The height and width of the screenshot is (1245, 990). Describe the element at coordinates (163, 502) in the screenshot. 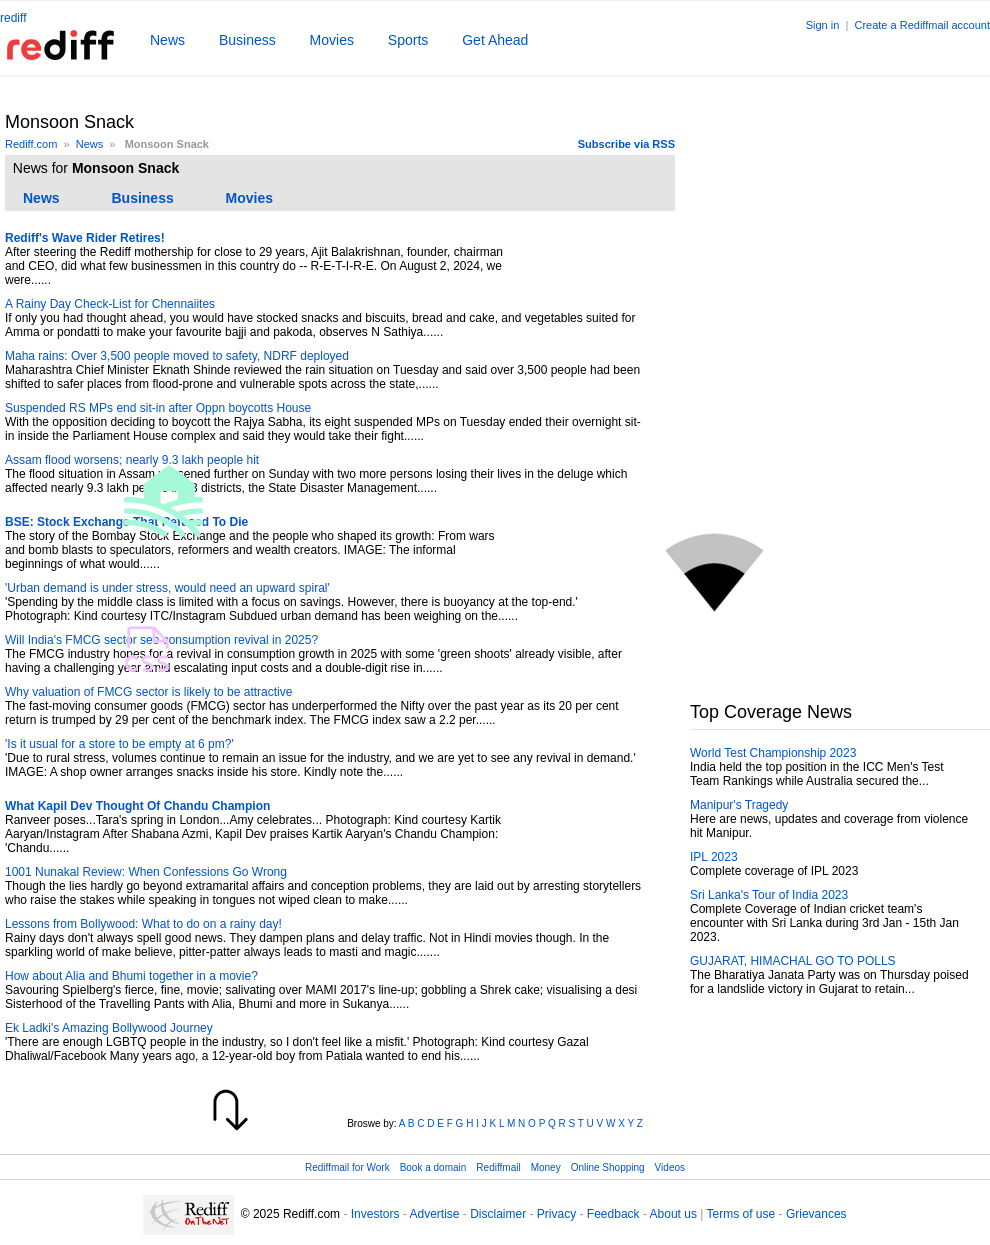

I see `access farm or agricultural features` at that location.